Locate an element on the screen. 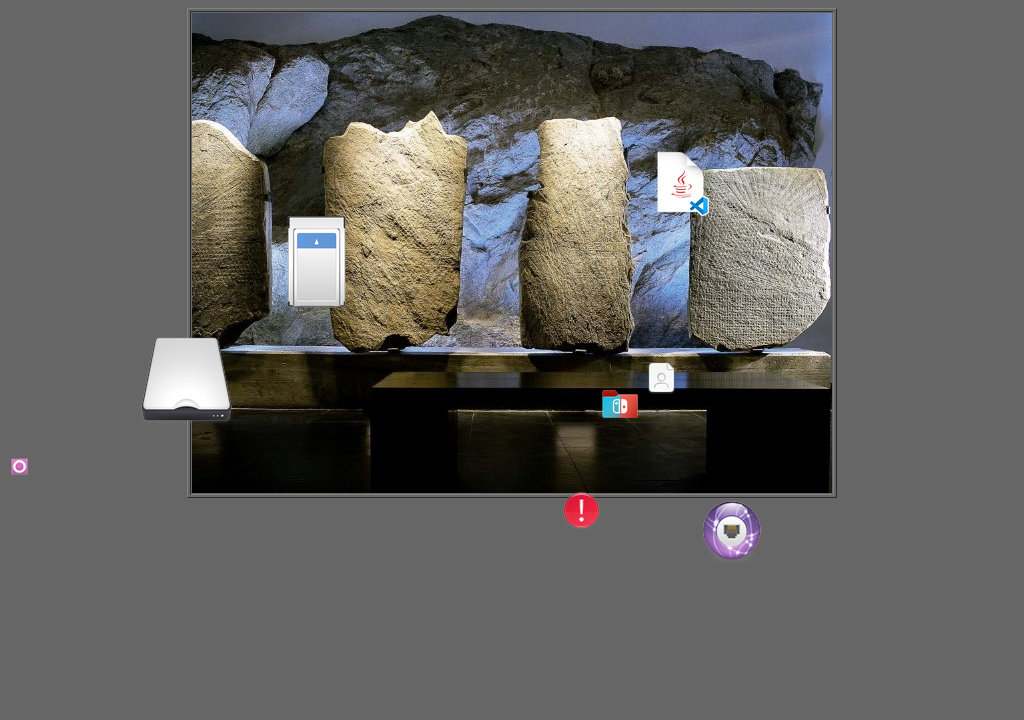 The height and width of the screenshot is (720, 1024). open a Java file in Visual Studio Code is located at coordinates (680, 183).